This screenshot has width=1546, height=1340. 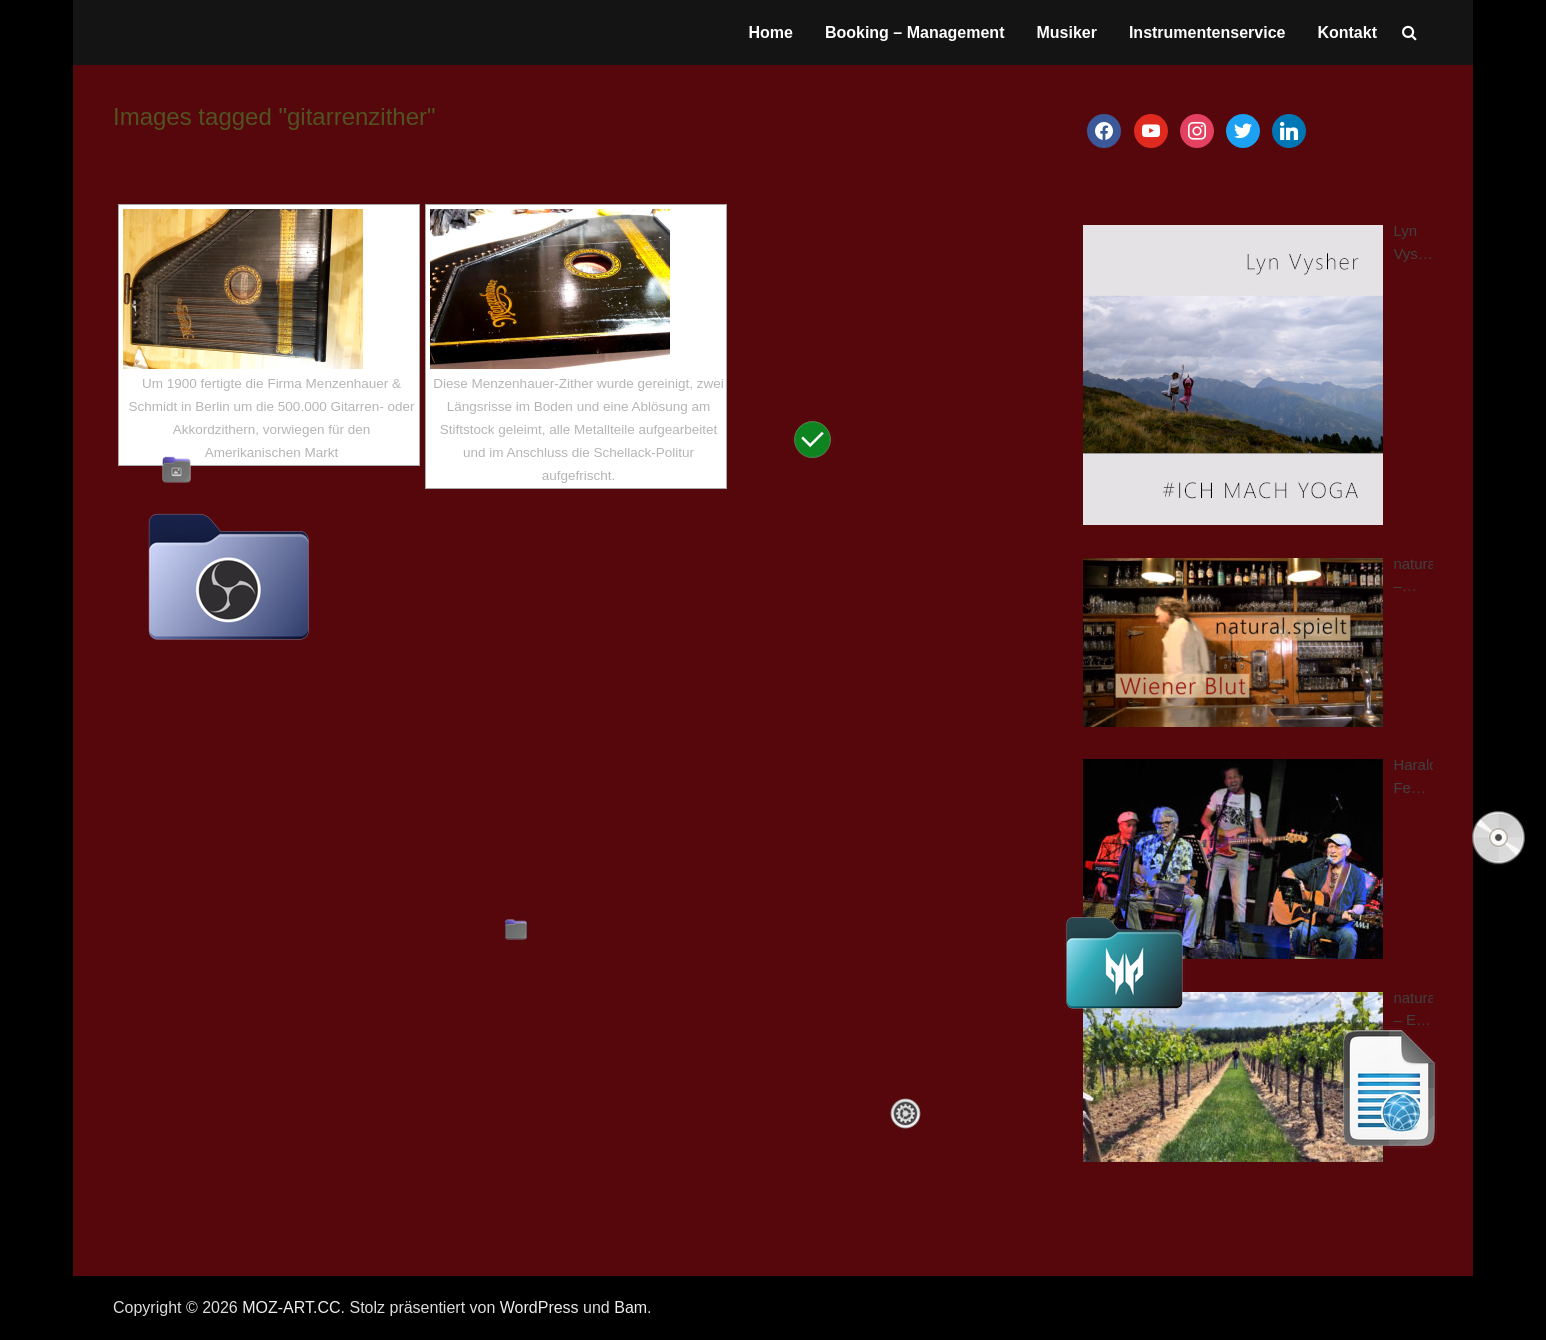 I want to click on open a web template document file, so click(x=1389, y=1088).